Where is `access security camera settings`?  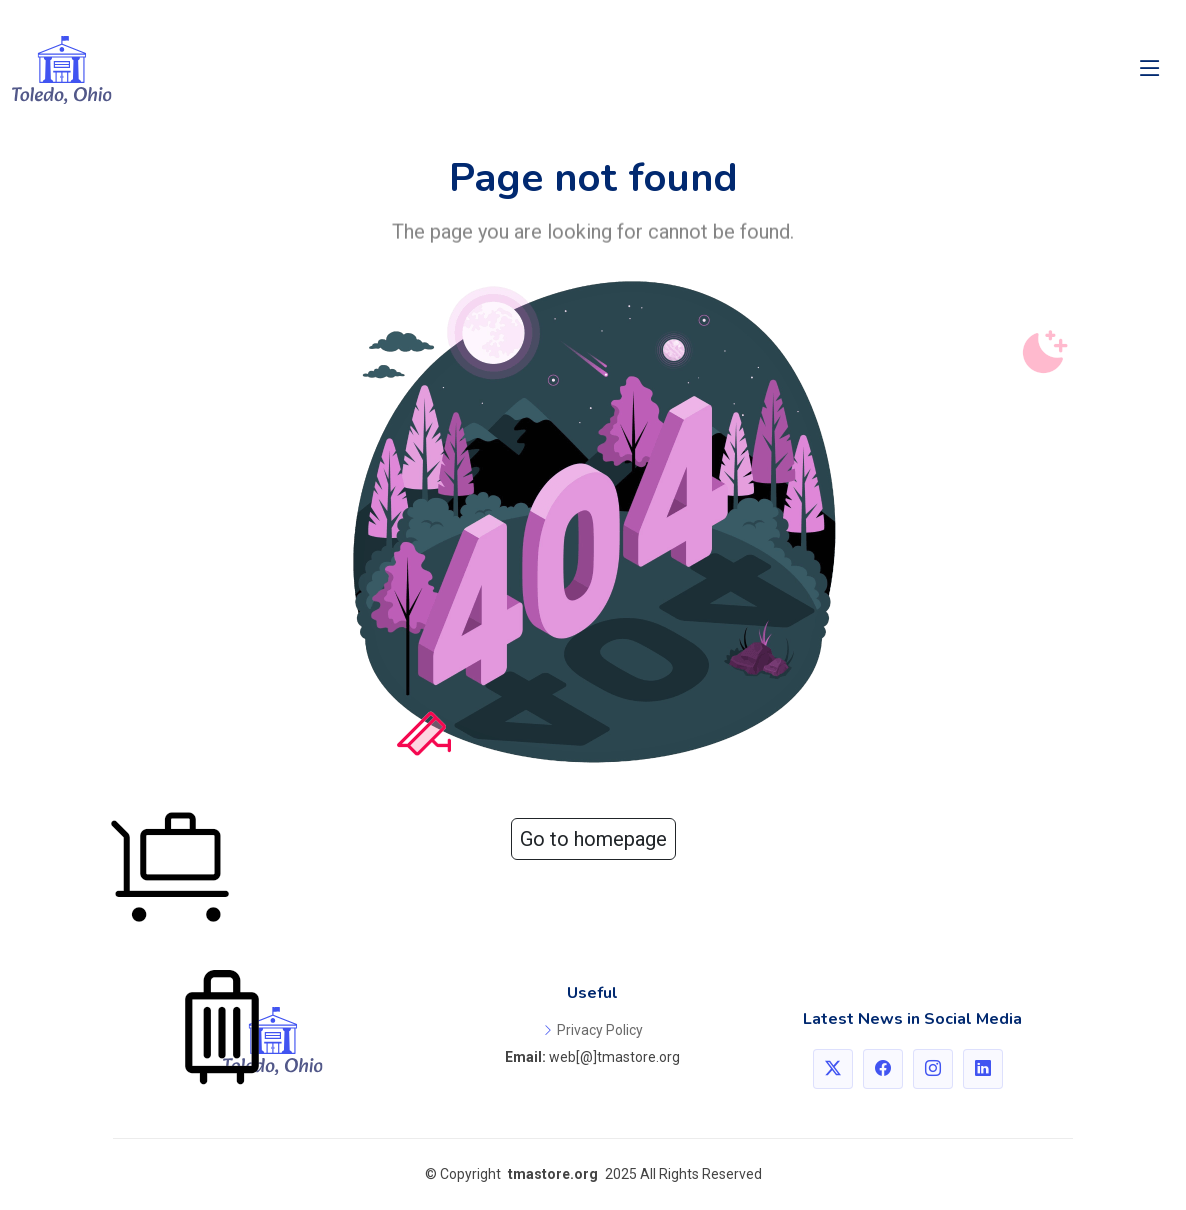 access security camera settings is located at coordinates (424, 737).